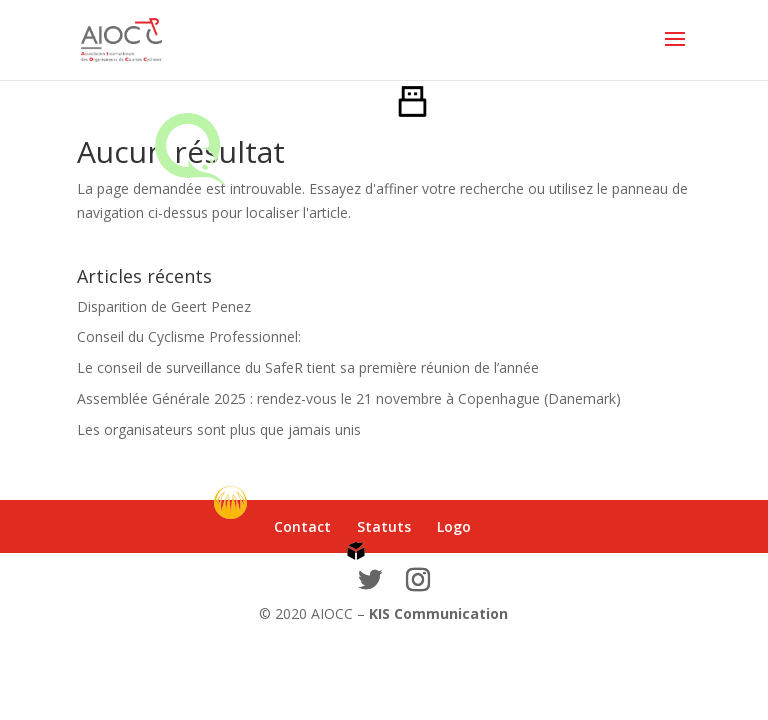  Describe the element at coordinates (190, 149) in the screenshot. I see `access Qiwi payment services` at that location.